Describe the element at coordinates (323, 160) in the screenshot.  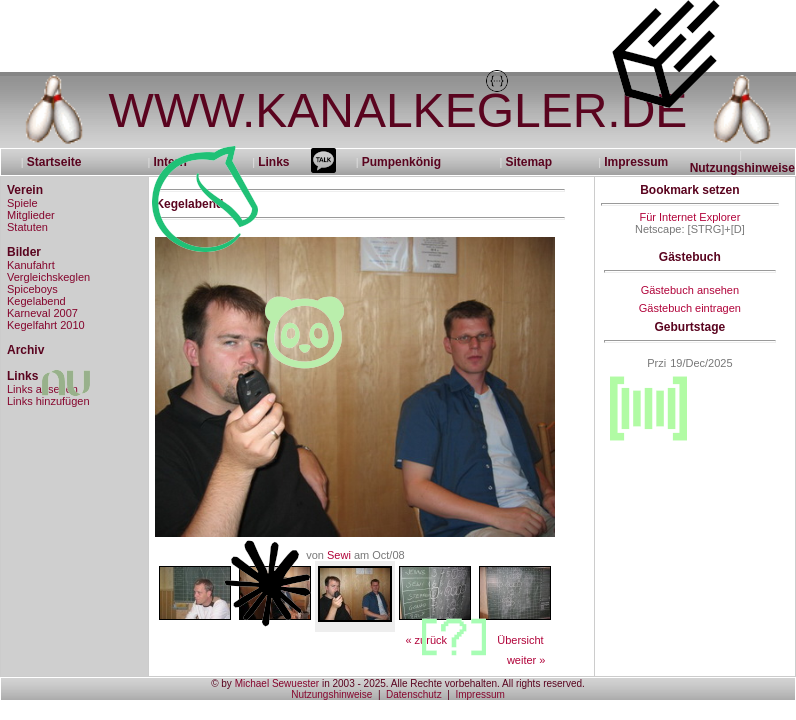
I see `open KakaoTalk messaging app` at that location.